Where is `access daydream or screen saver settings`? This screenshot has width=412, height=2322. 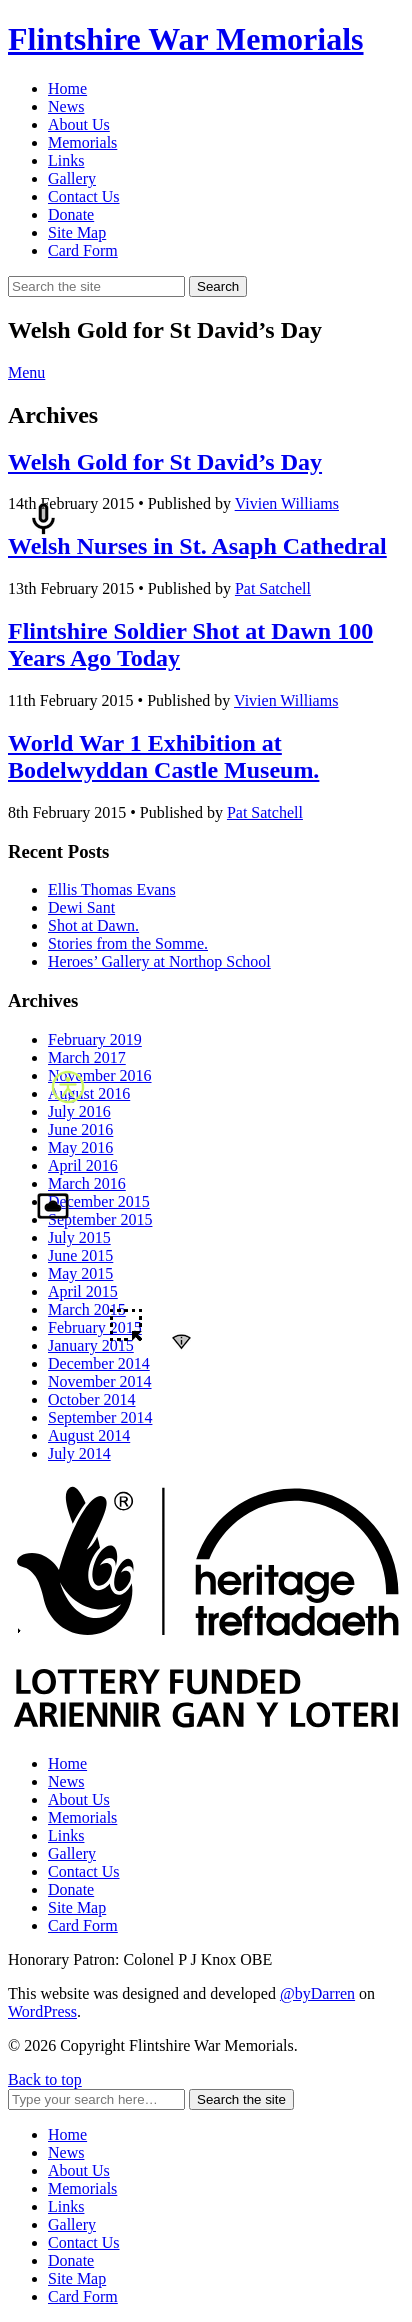 access daydream or screen saver settings is located at coordinates (53, 1206).